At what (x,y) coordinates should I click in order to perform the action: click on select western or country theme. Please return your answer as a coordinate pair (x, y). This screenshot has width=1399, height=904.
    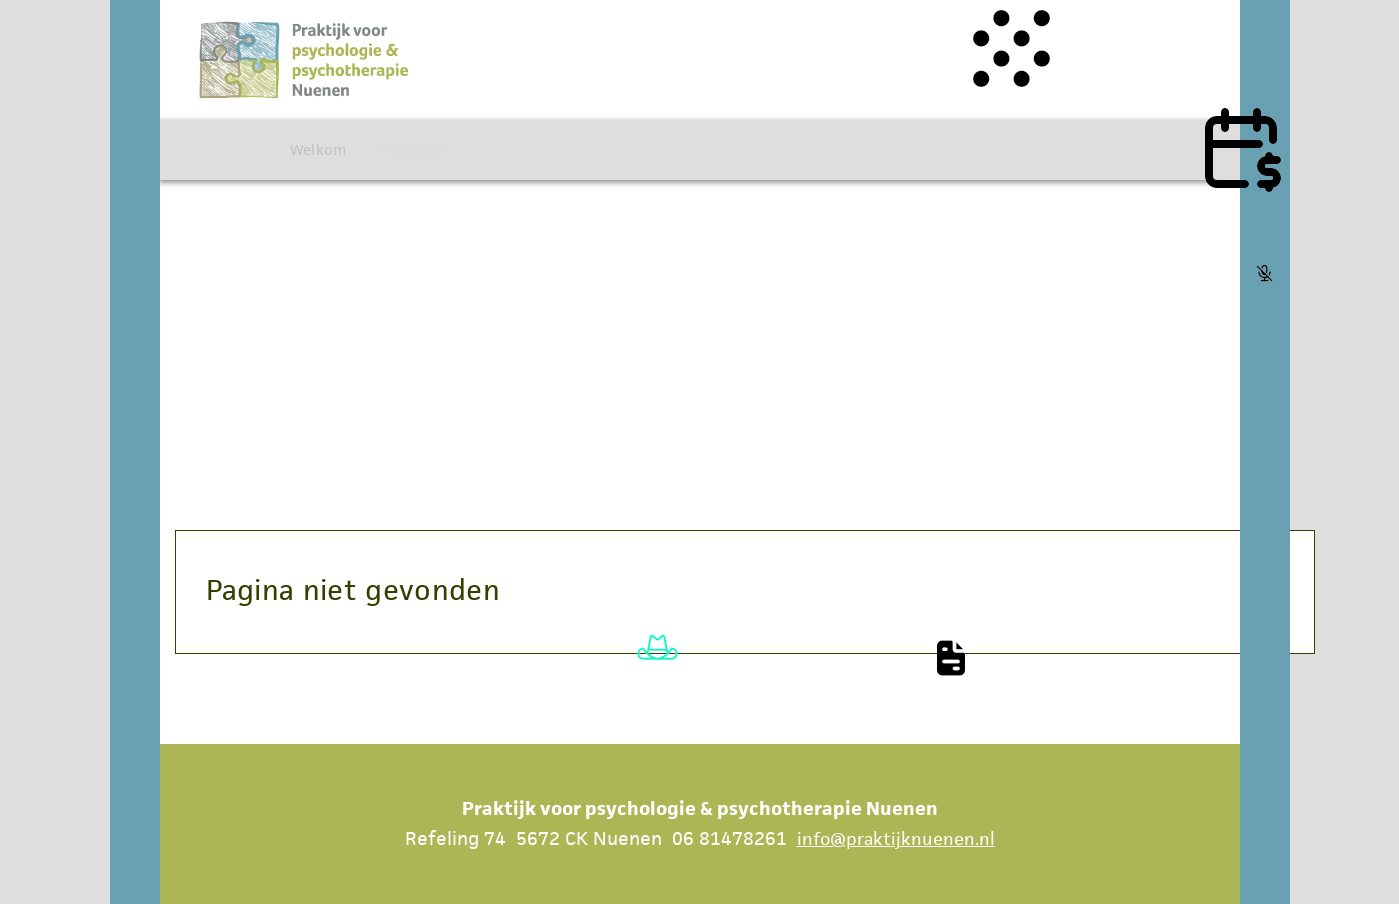
    Looking at the image, I should click on (657, 648).